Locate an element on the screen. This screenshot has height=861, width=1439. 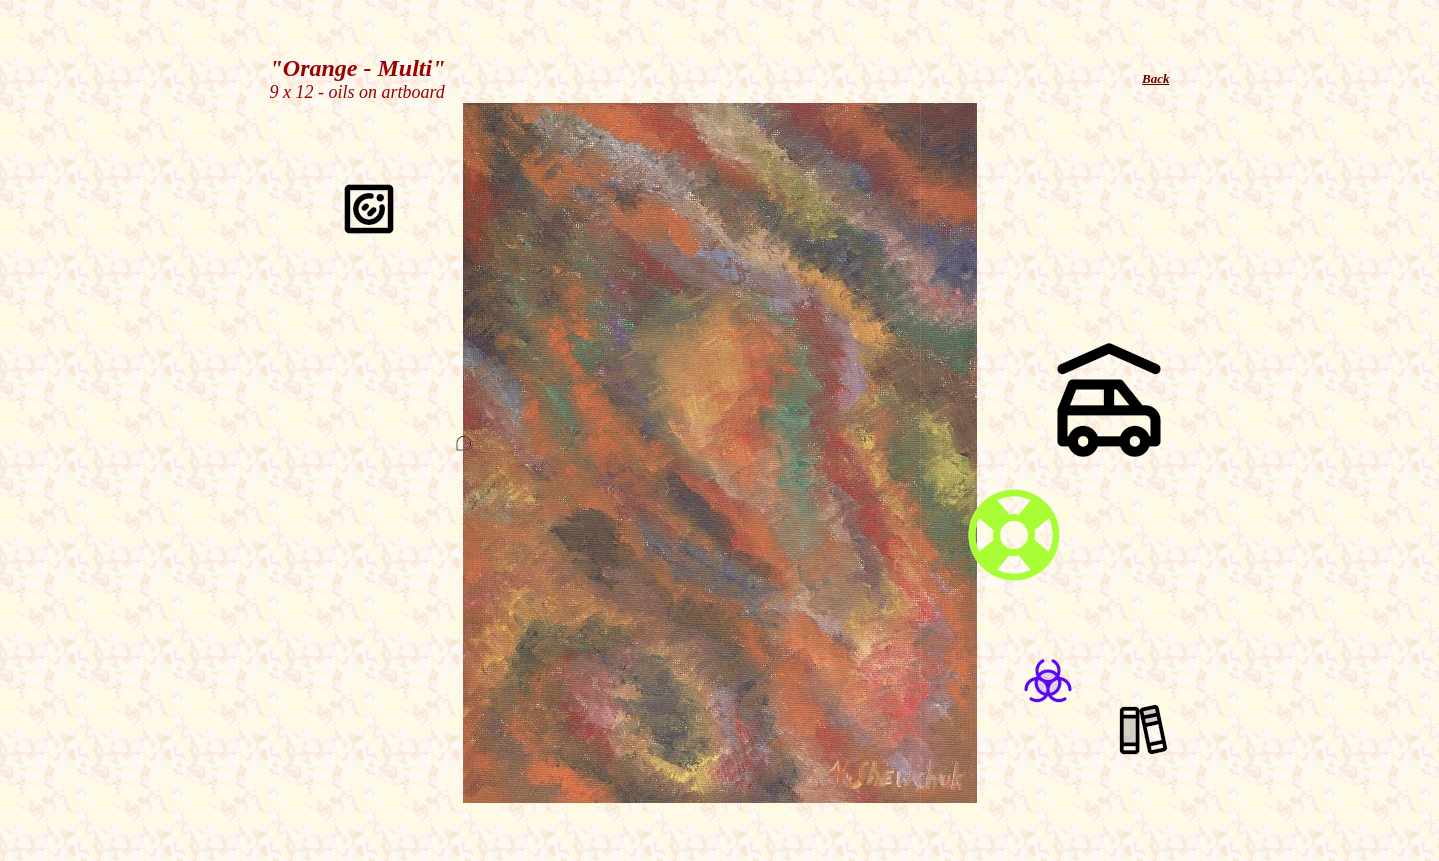
open chat or messaging is located at coordinates (463, 443).